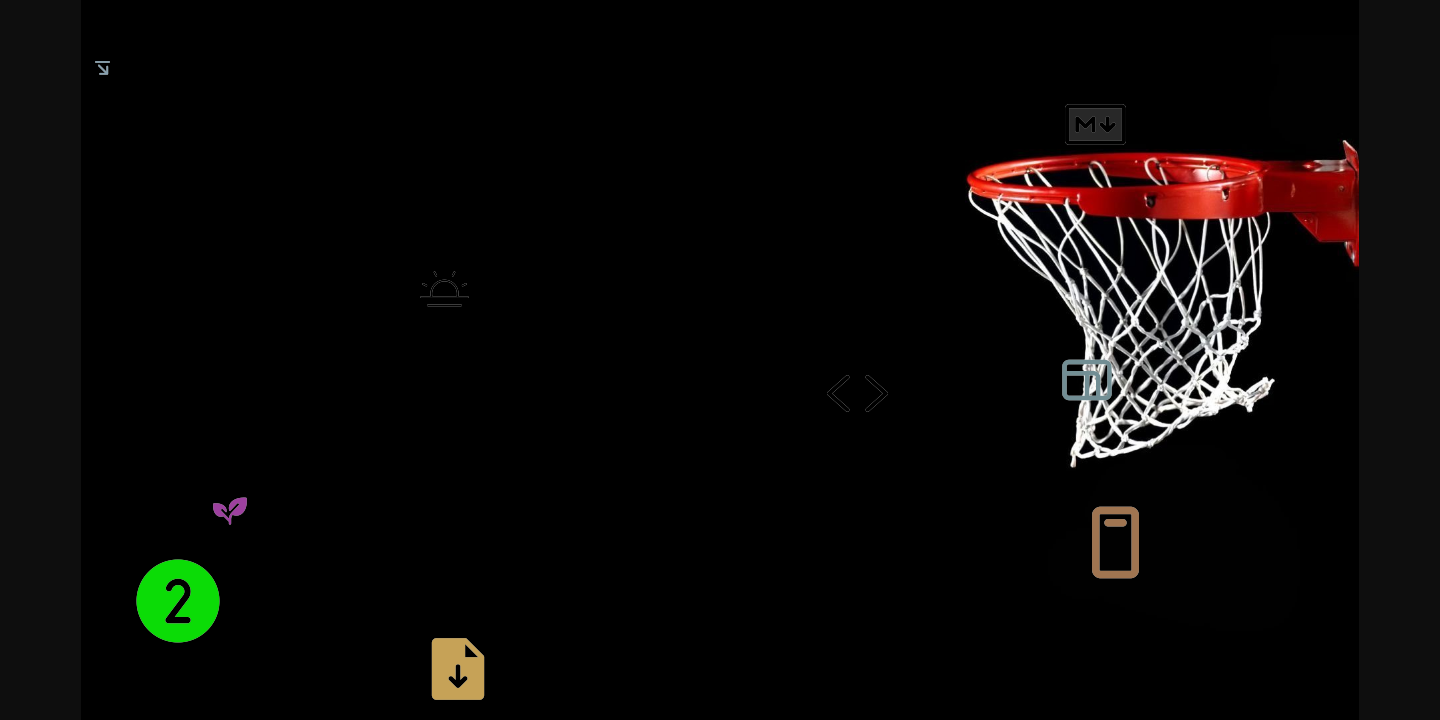  I want to click on mobile device speaker settings, so click(1115, 542).